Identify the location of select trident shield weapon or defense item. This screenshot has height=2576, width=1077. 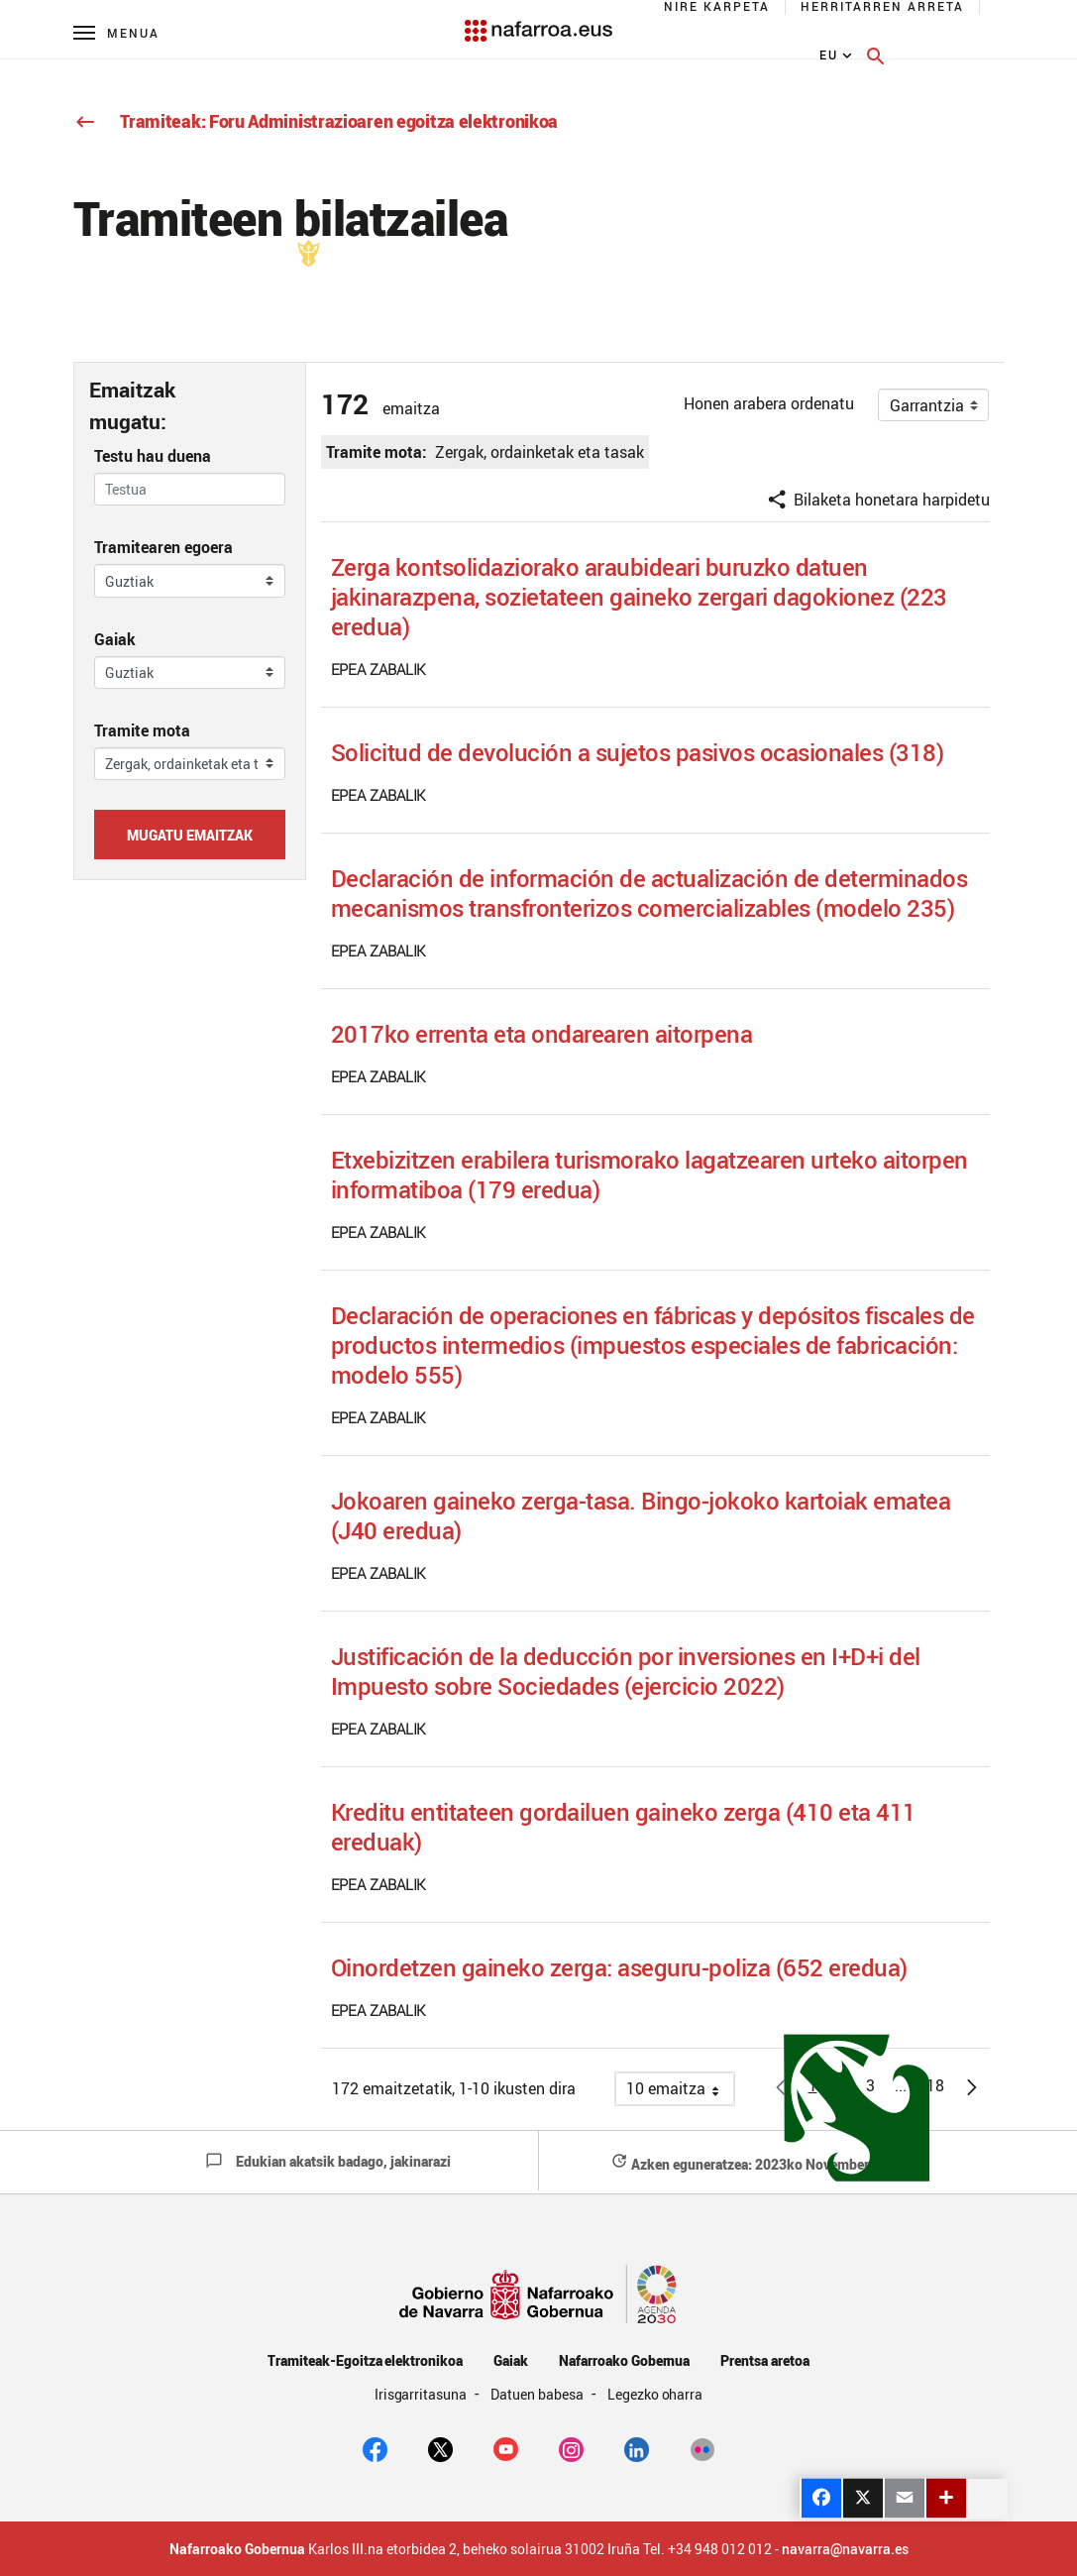
(308, 253).